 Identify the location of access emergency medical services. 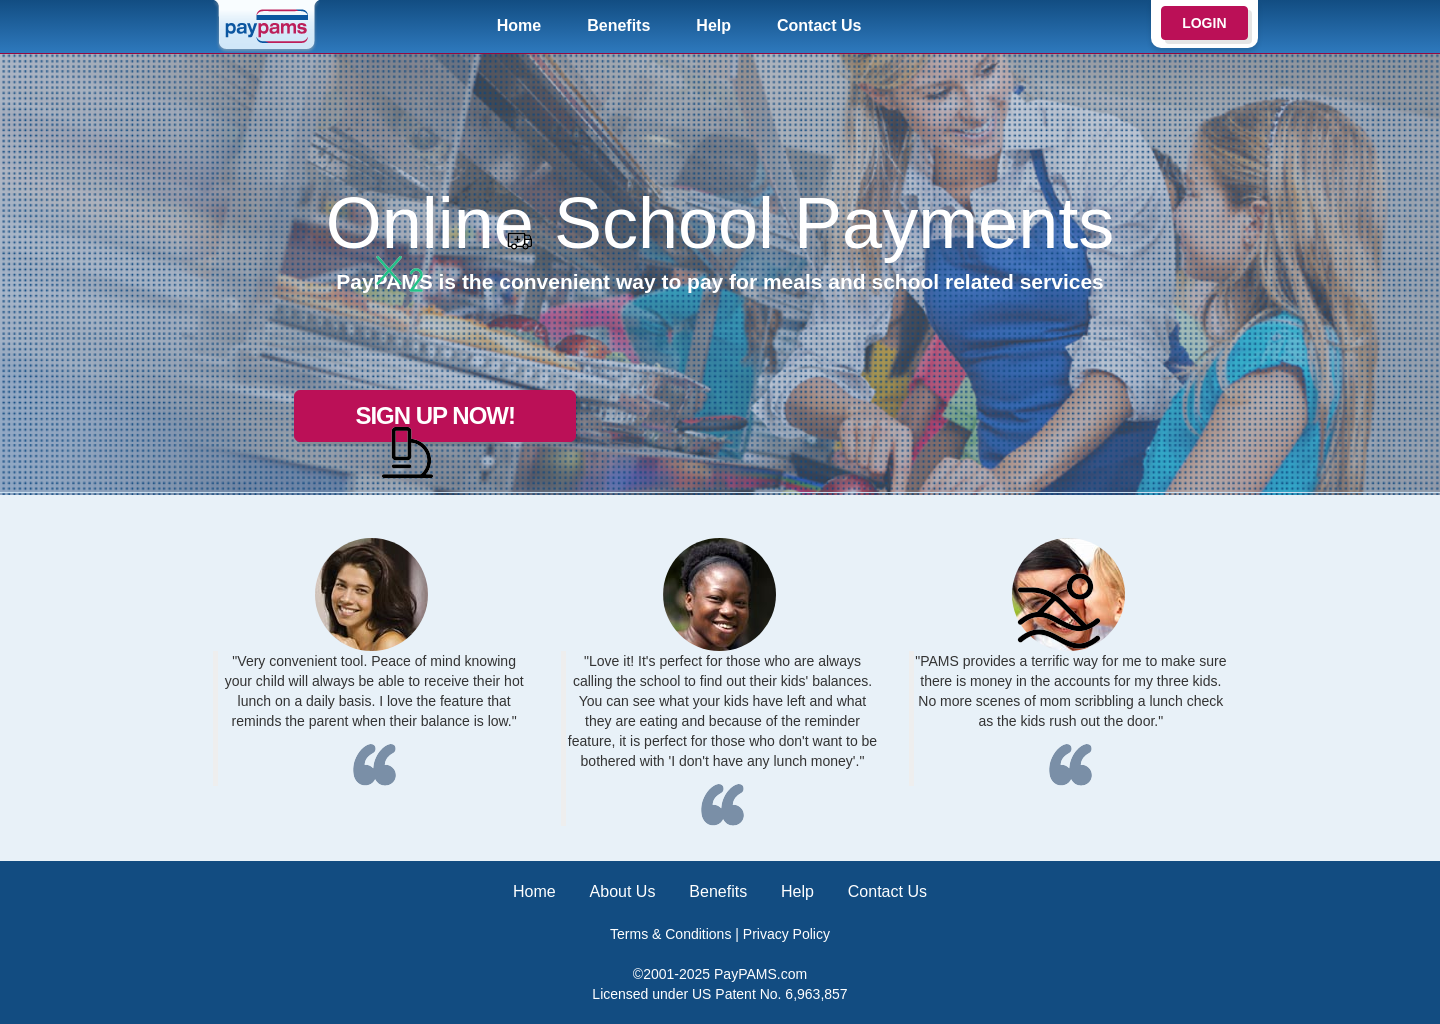
(519, 240).